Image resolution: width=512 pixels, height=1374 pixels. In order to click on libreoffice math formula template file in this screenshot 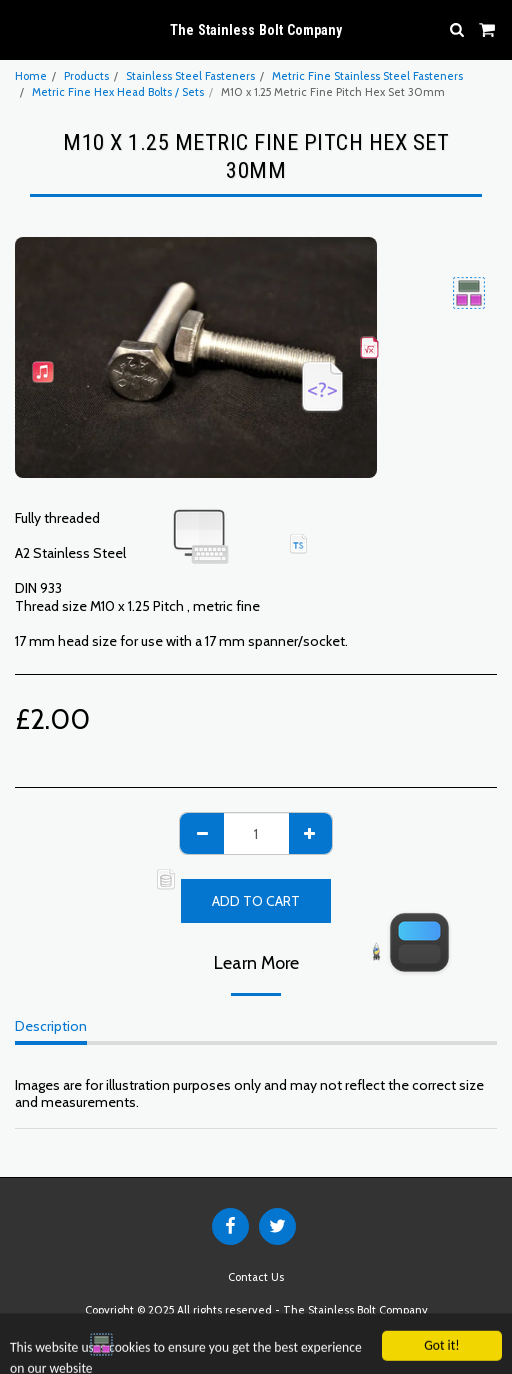, I will do `click(369, 347)`.